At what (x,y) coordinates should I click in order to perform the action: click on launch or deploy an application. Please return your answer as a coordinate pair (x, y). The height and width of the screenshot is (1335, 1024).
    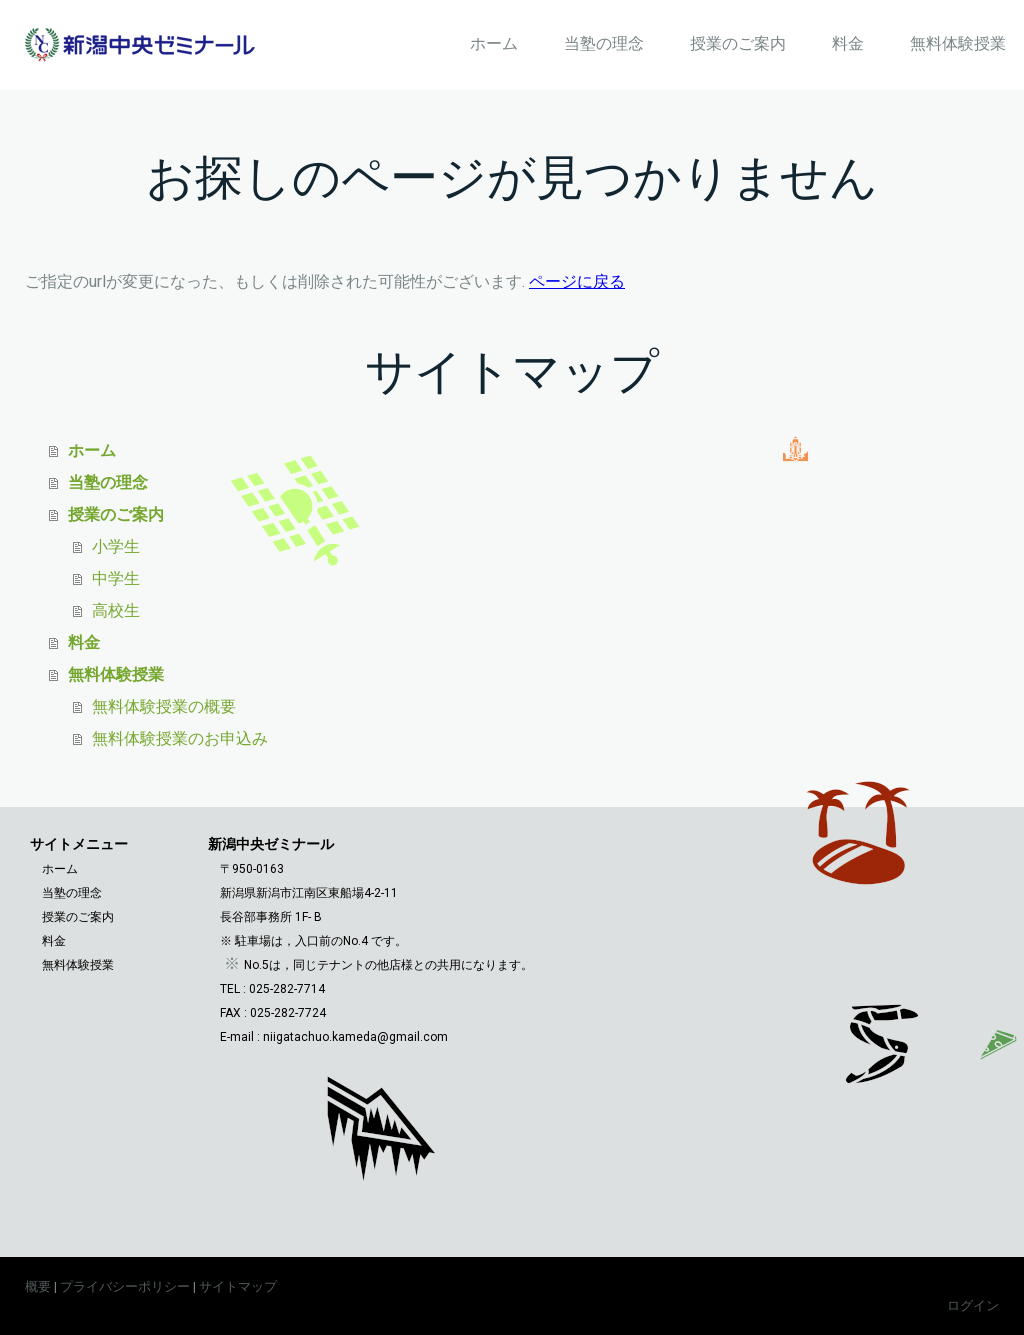
    Looking at the image, I should click on (795, 448).